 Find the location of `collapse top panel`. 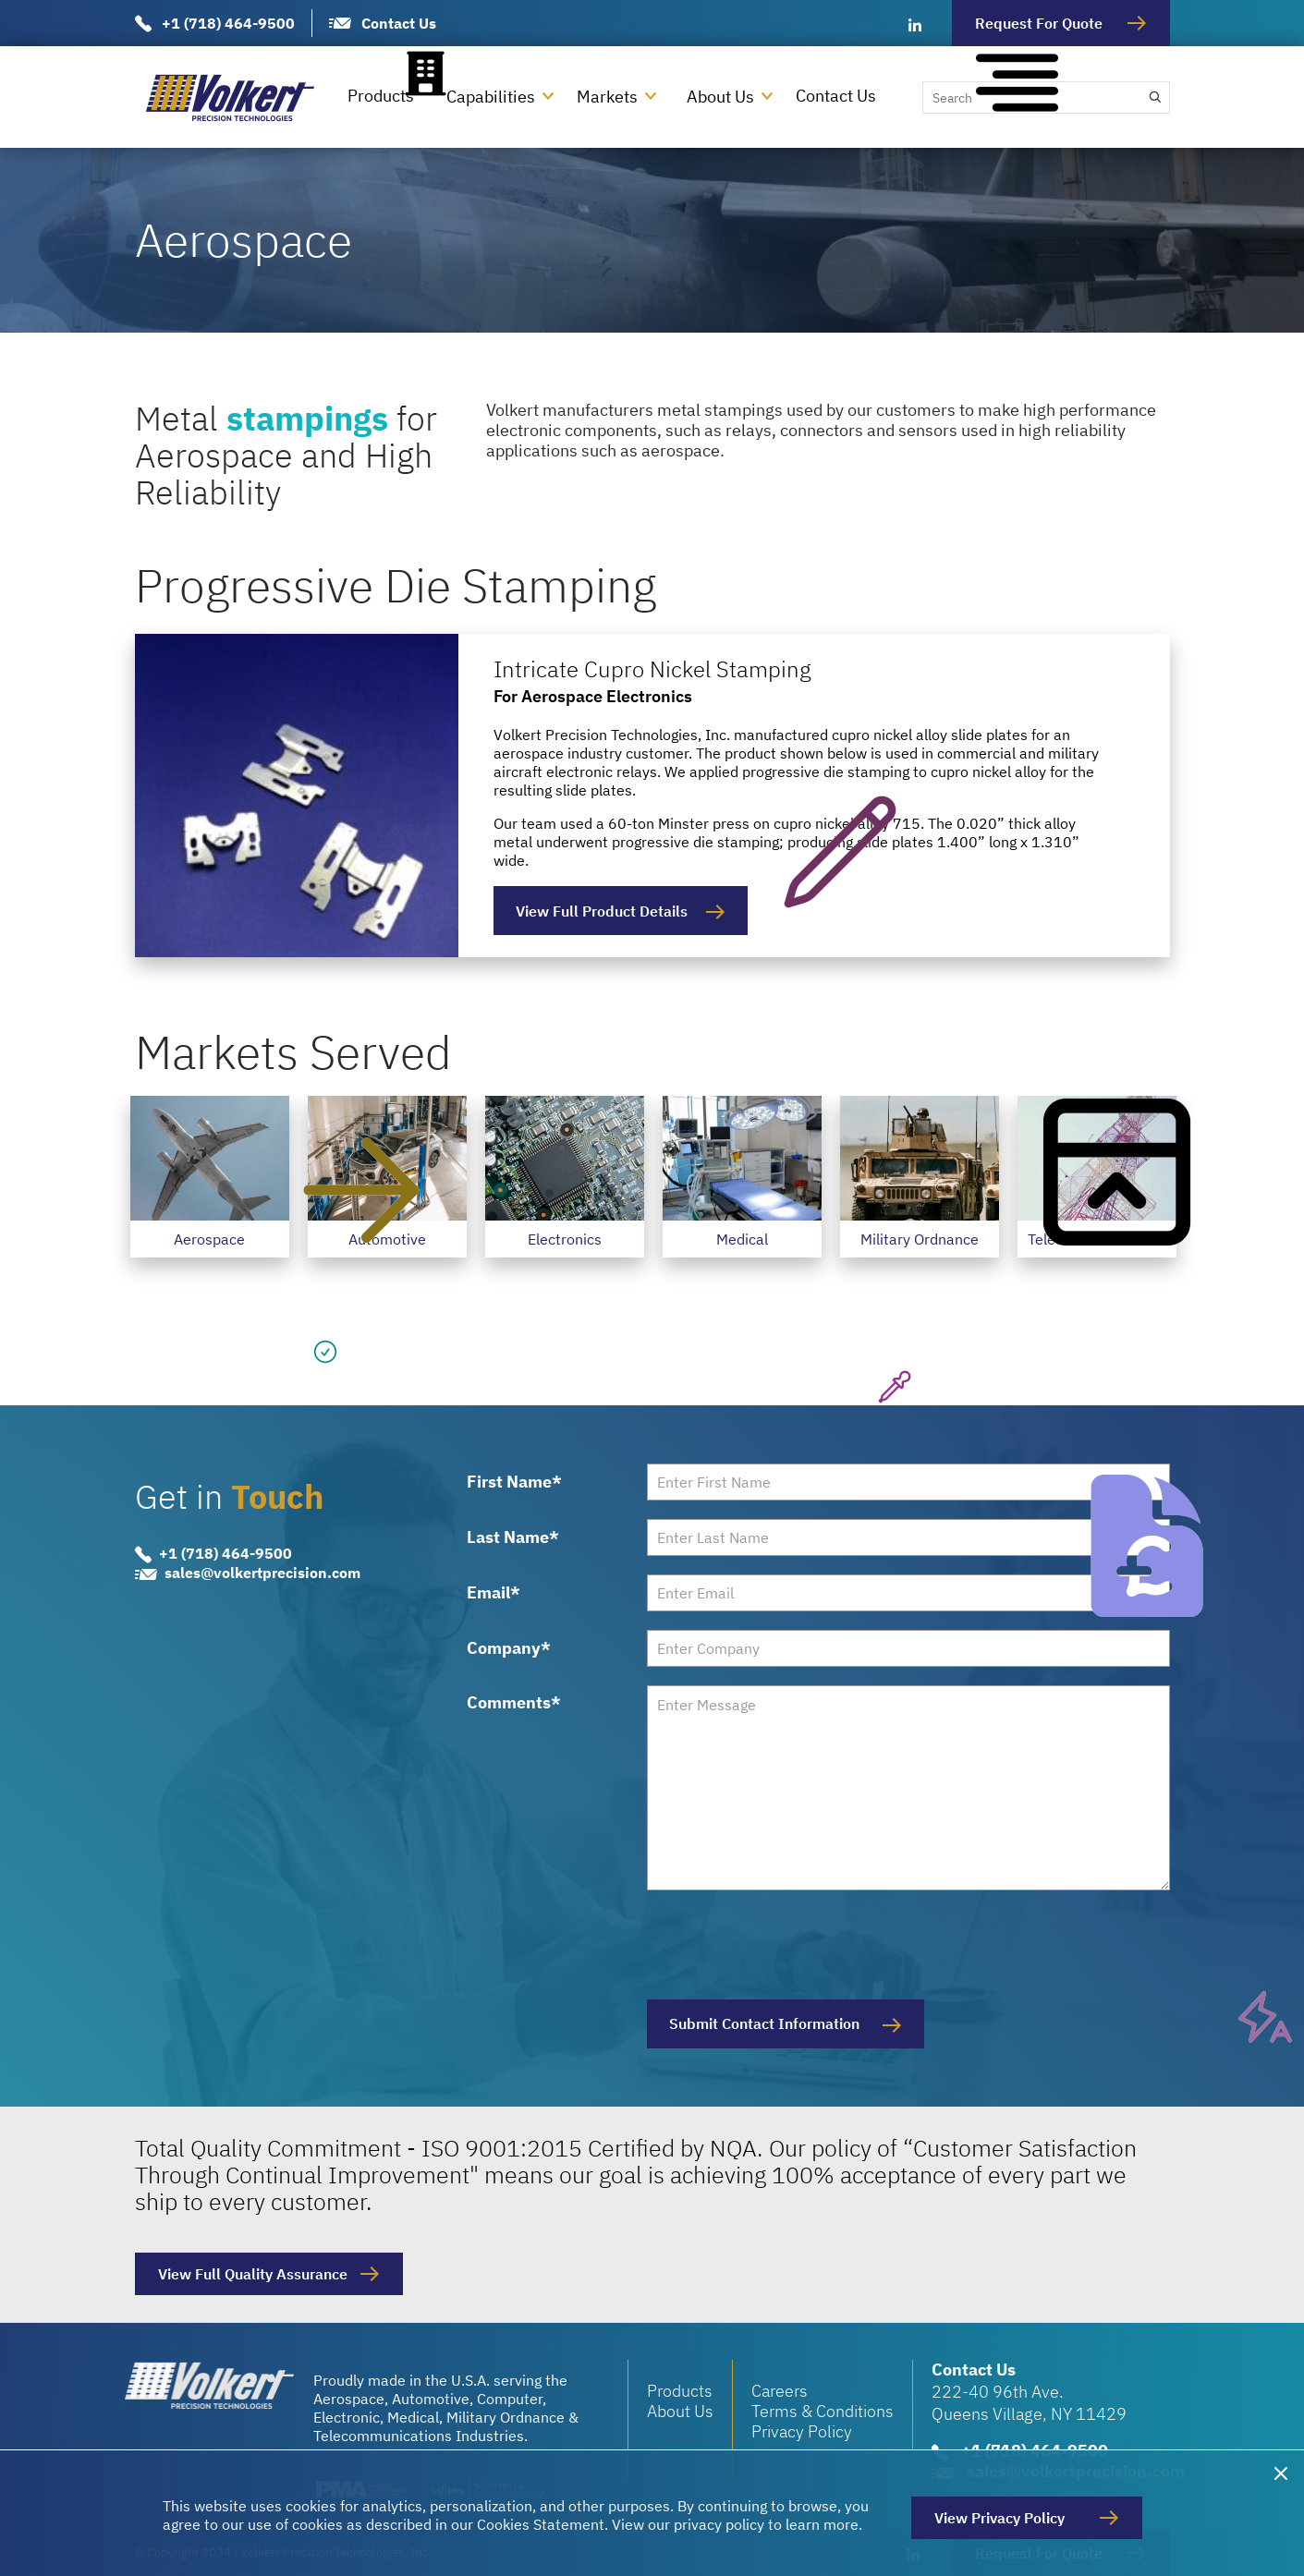

collapse top panel is located at coordinates (1116, 1172).